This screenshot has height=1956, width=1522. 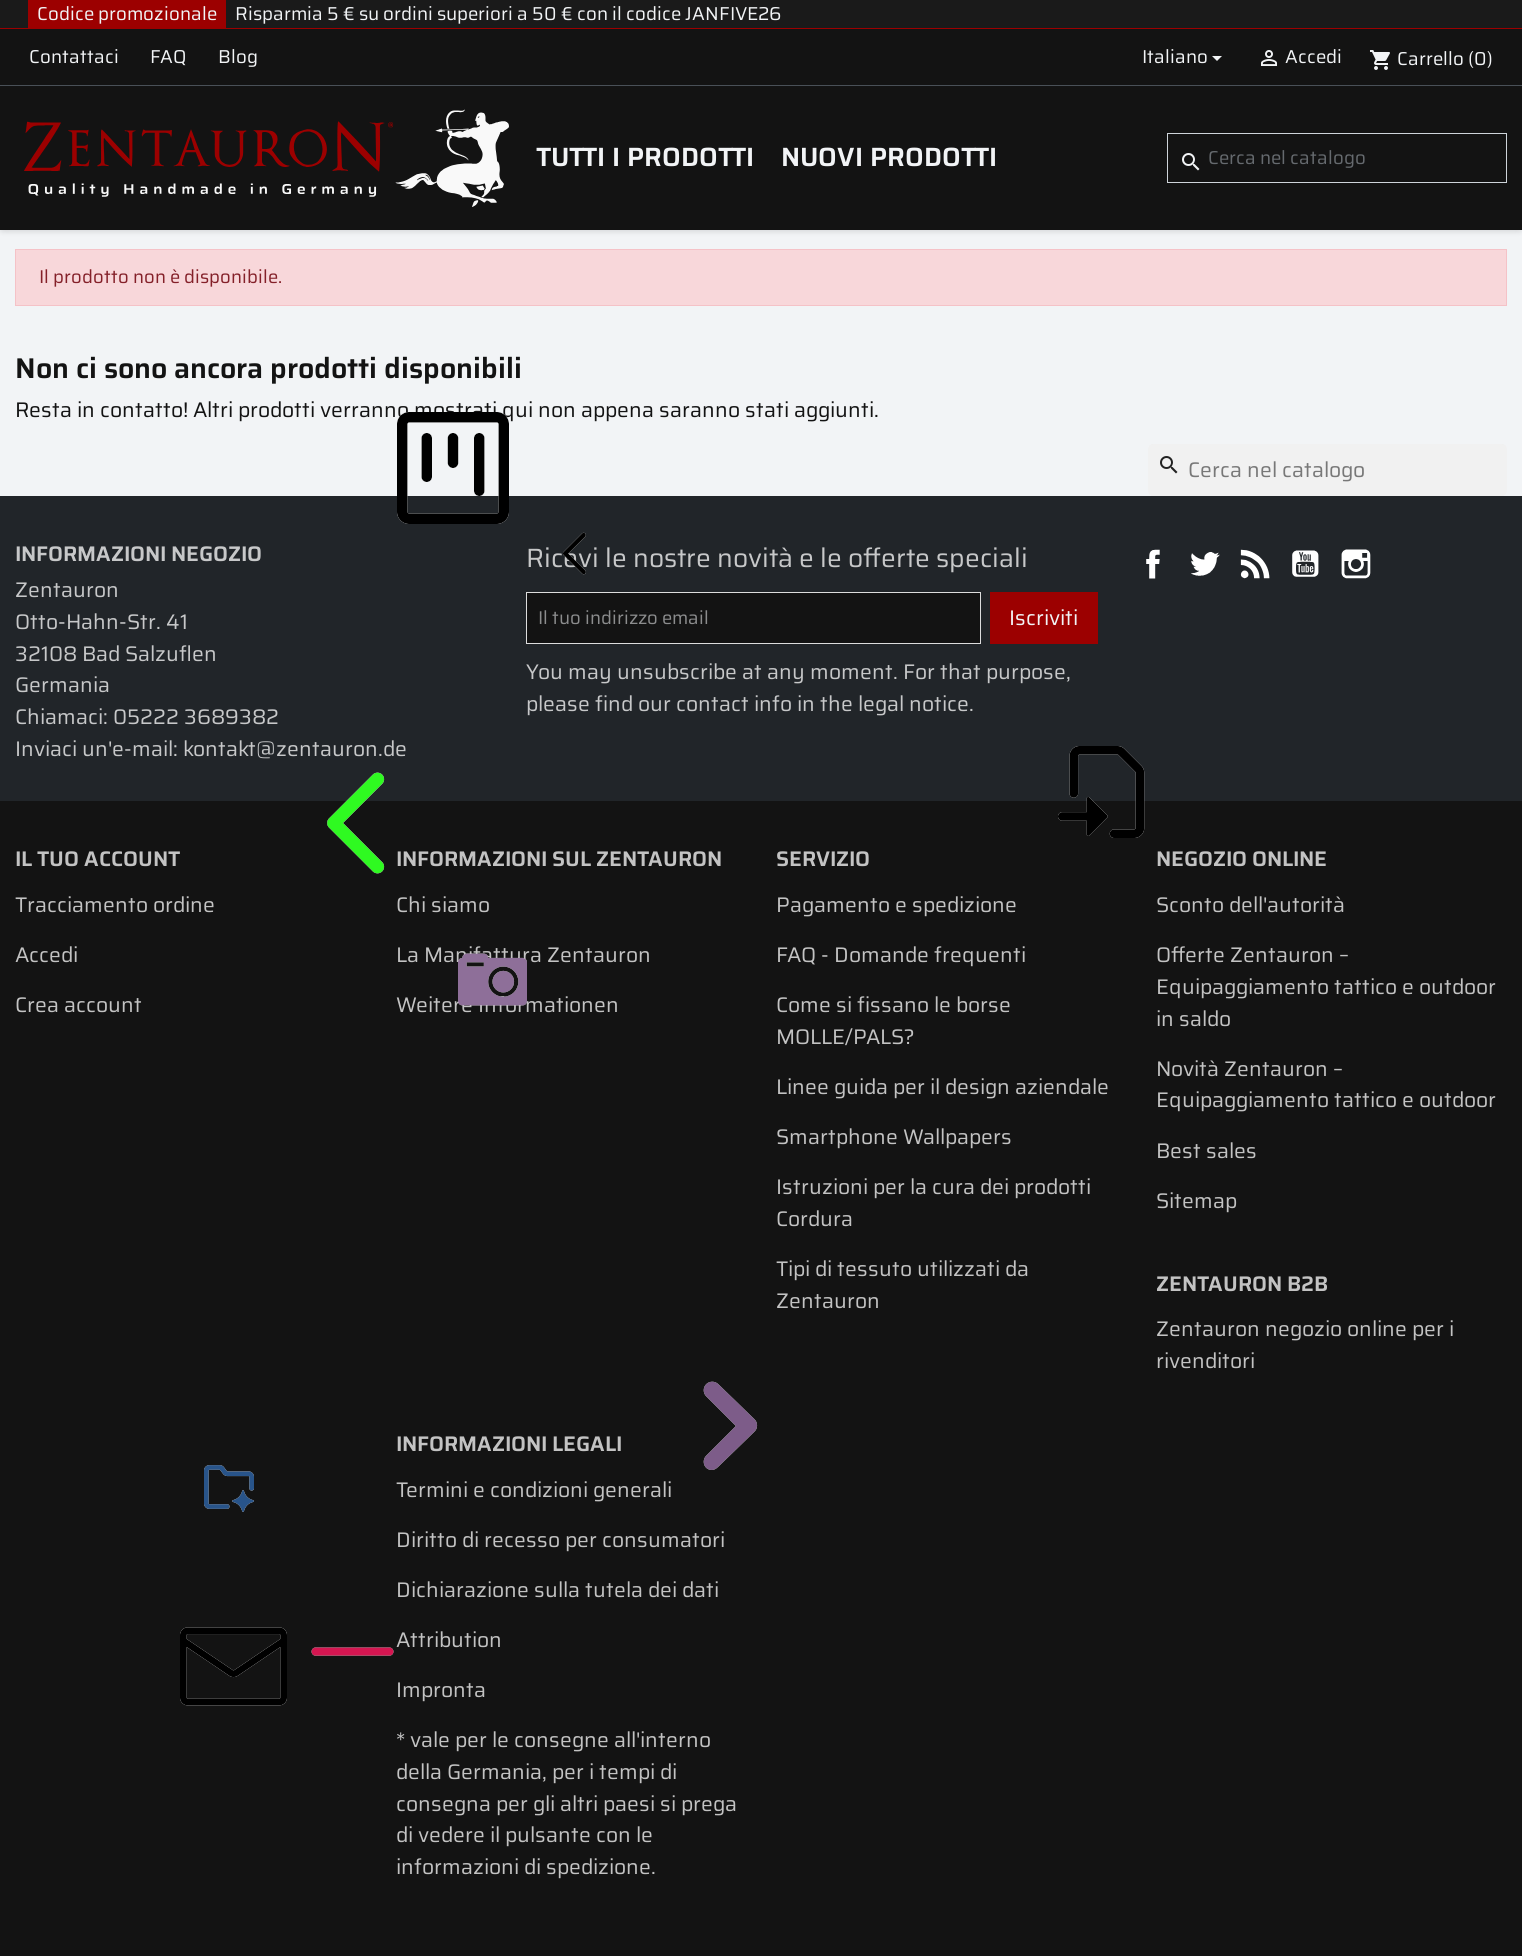 What do you see at coordinates (575, 553) in the screenshot?
I see `go back to the previous page` at bounding box center [575, 553].